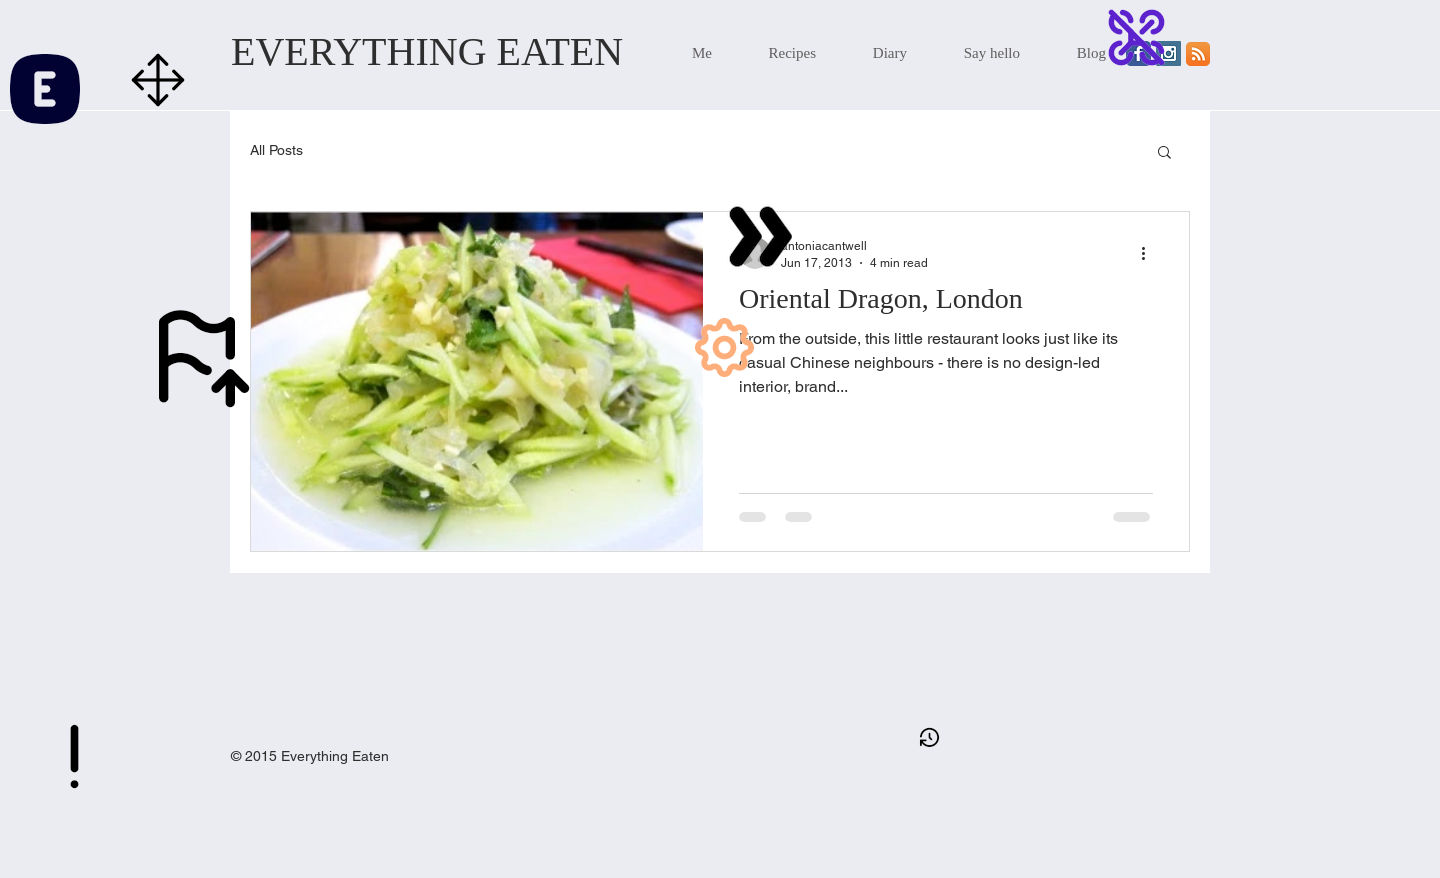 The width and height of the screenshot is (1440, 878). What do you see at coordinates (724, 347) in the screenshot?
I see `access app or system settings` at bounding box center [724, 347].